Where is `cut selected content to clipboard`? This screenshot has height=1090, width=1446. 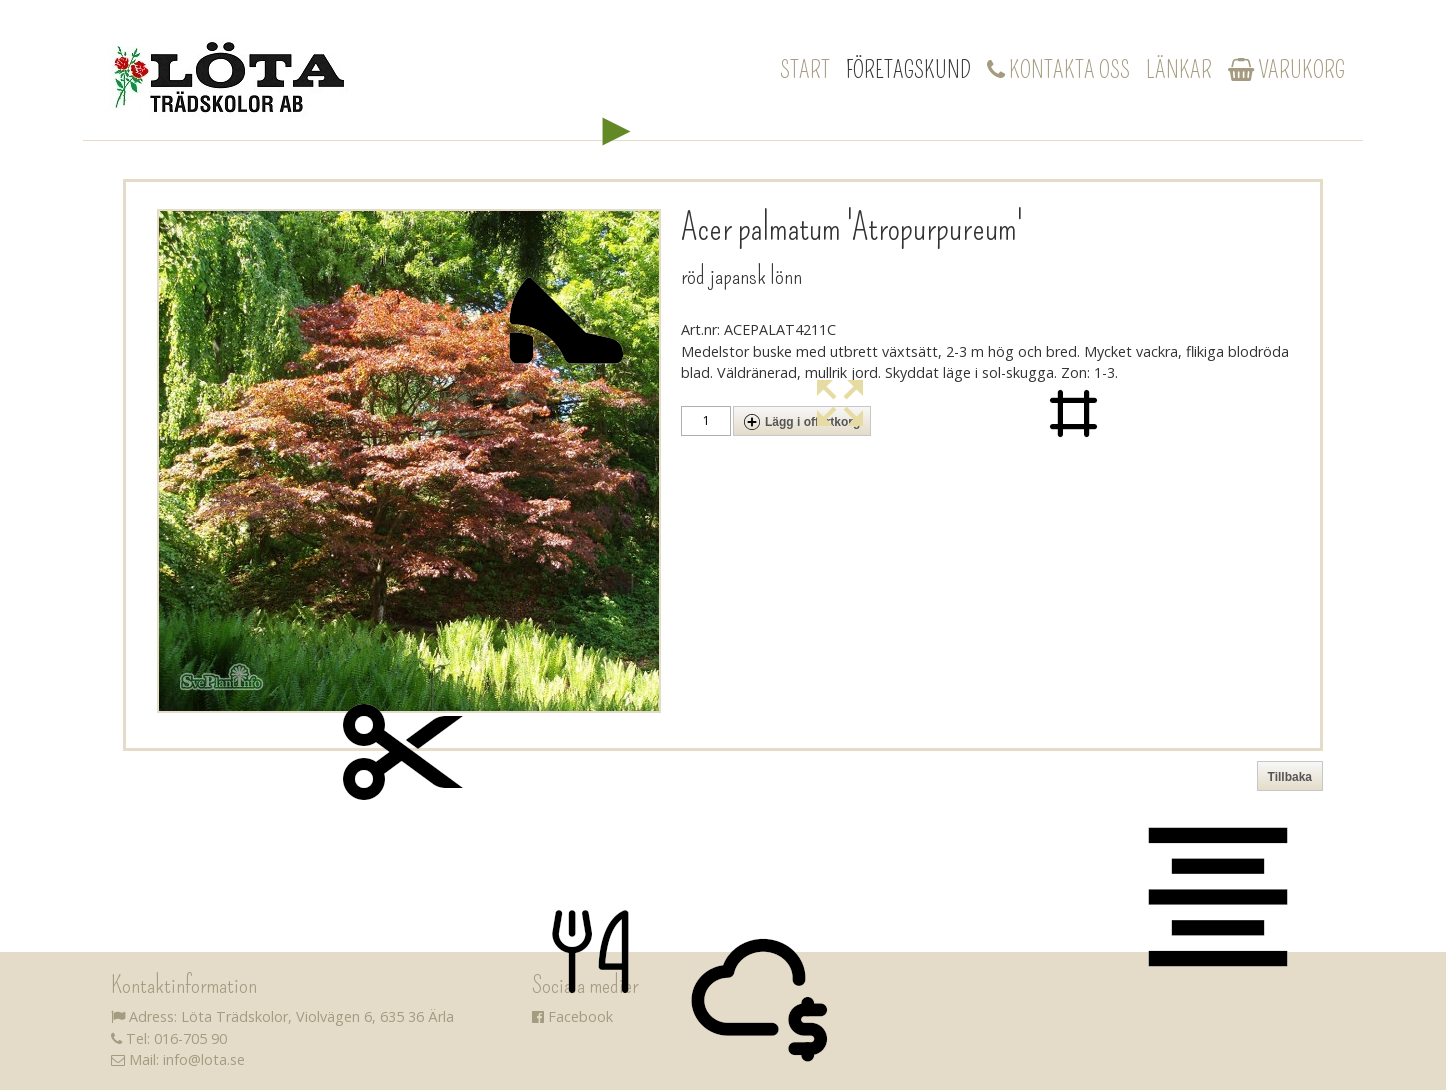 cut selected content to clipboard is located at coordinates (403, 752).